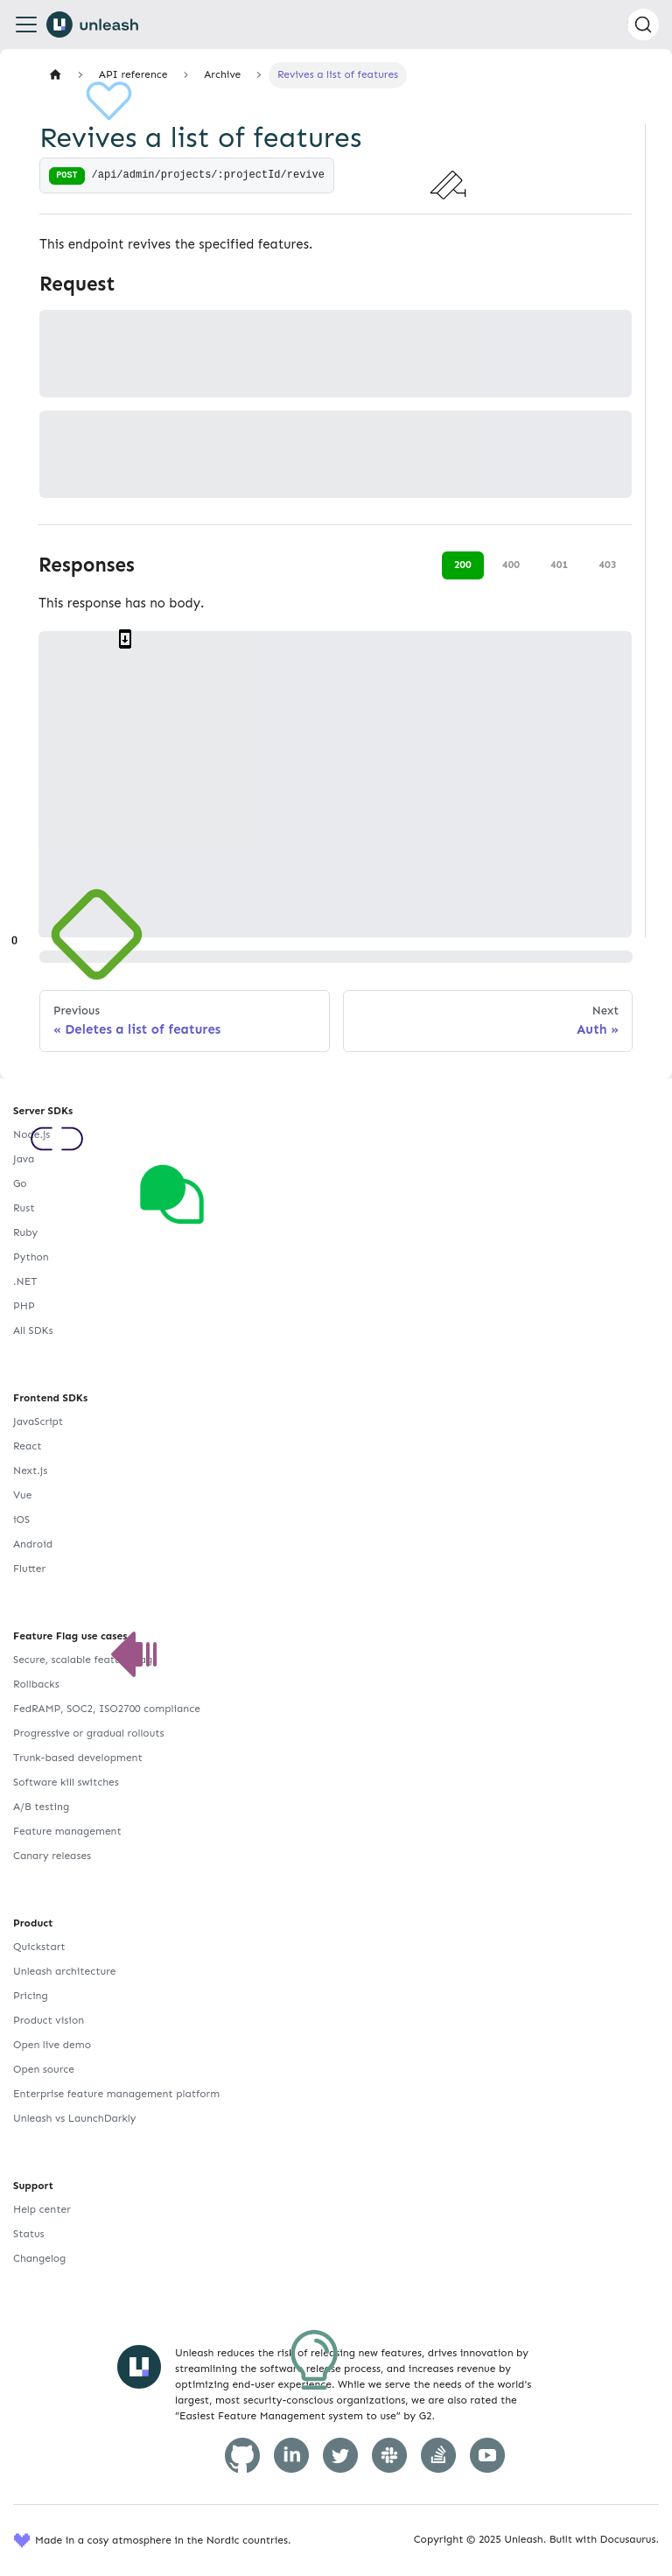 The image size is (672, 2576). What do you see at coordinates (125, 639) in the screenshot?
I see `download a system update to your device` at bounding box center [125, 639].